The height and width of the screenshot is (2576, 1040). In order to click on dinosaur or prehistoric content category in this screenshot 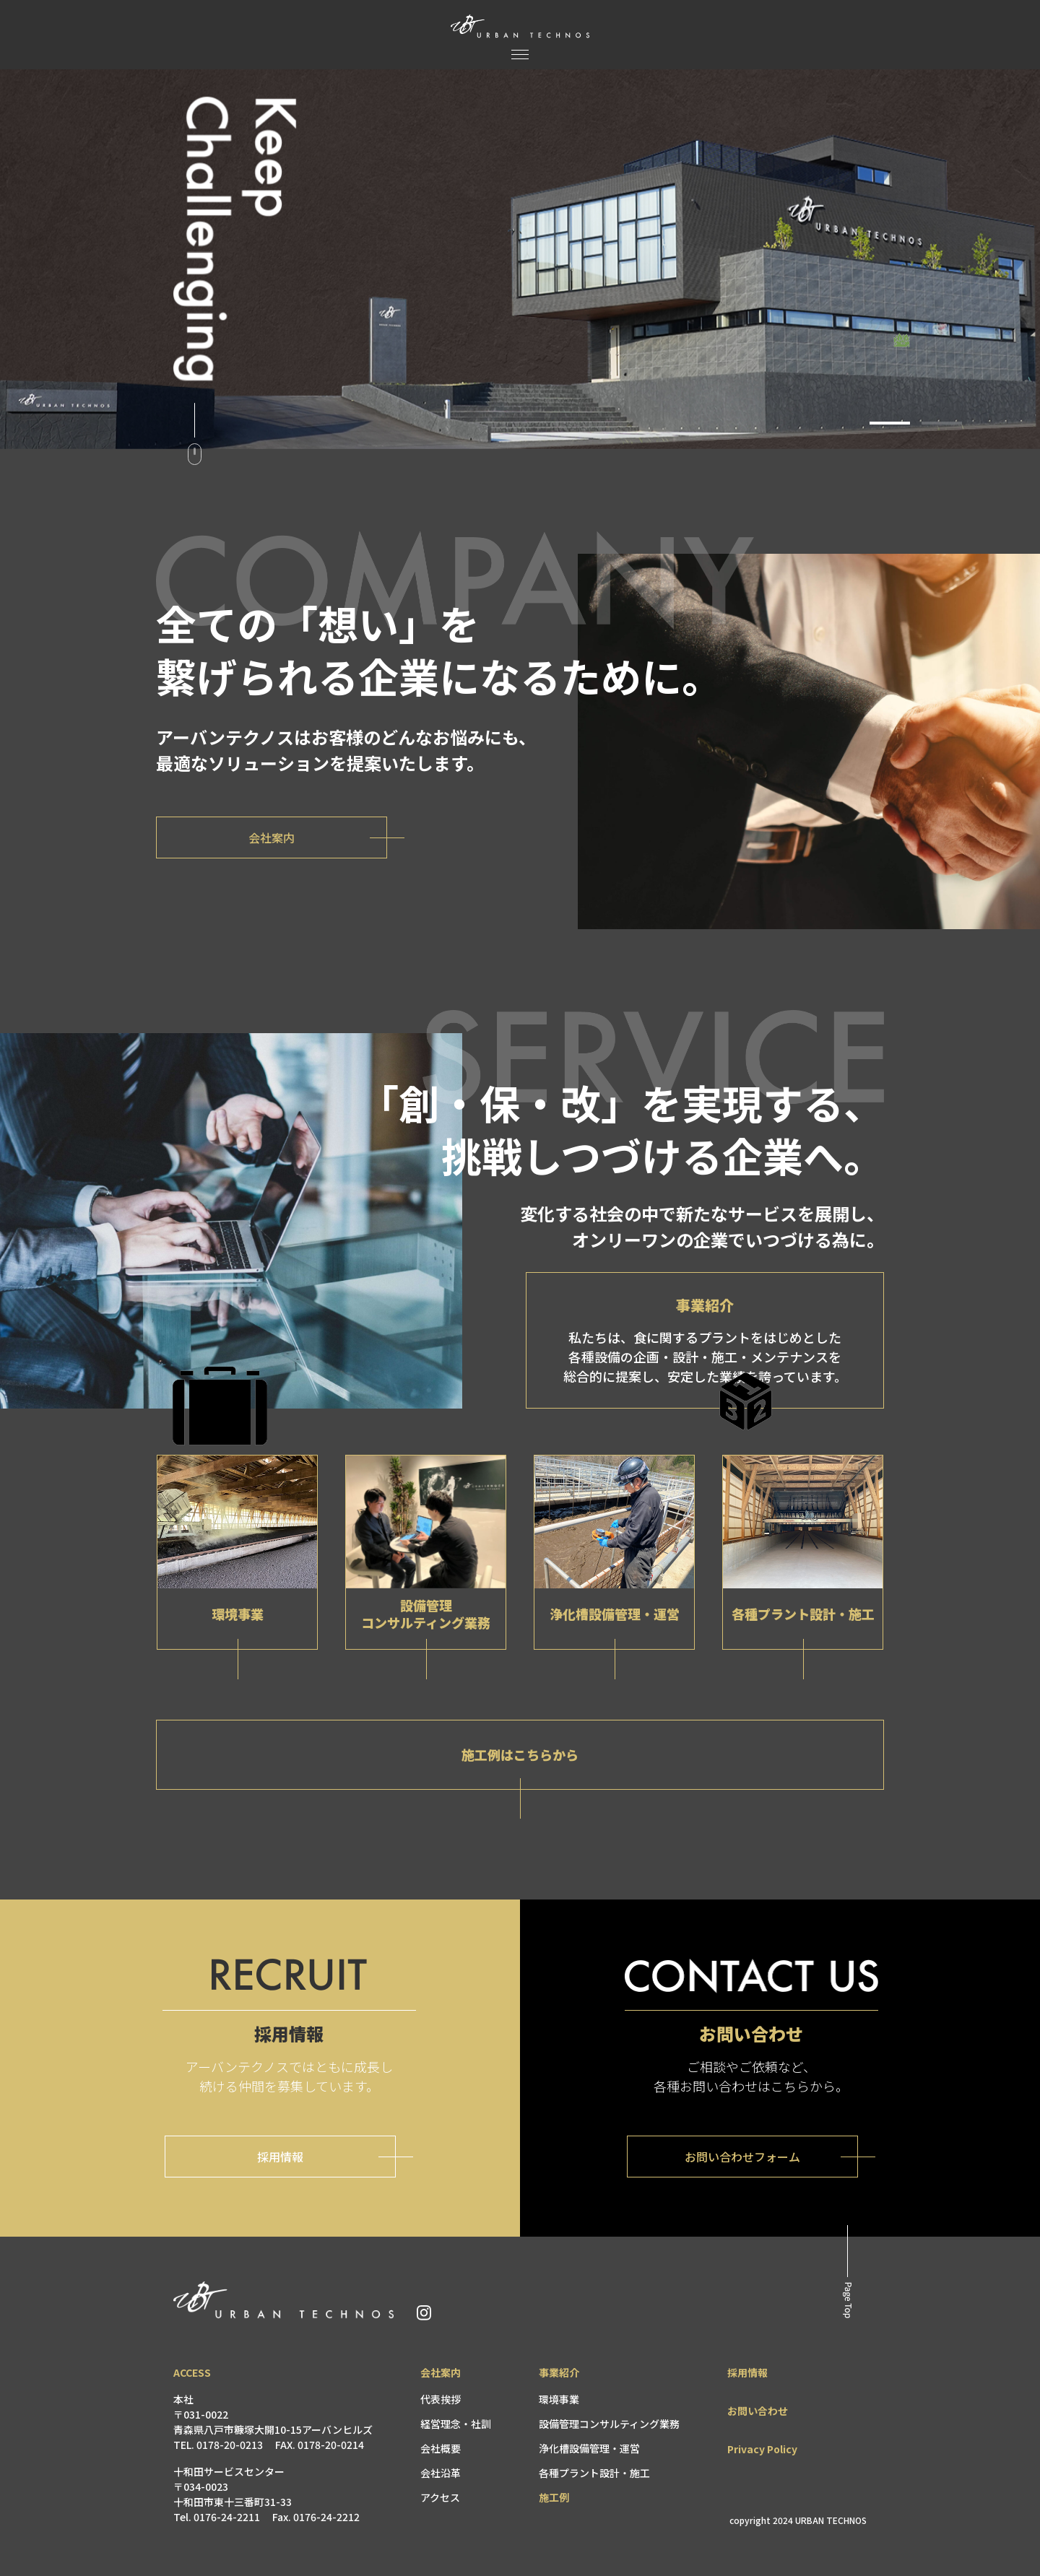, I will do `click(901, 339)`.